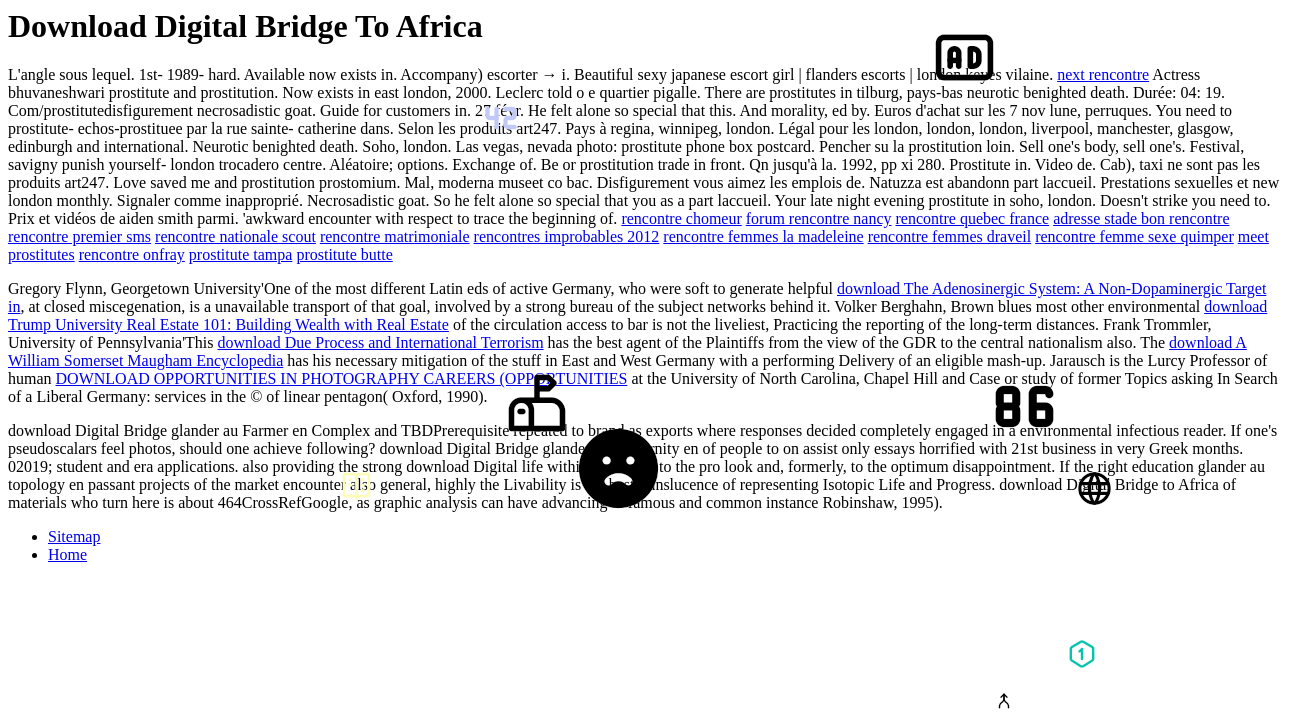 This screenshot has height=720, width=1290. Describe the element at coordinates (618, 468) in the screenshot. I see `indicate negative feedback or dissatisfaction` at that location.